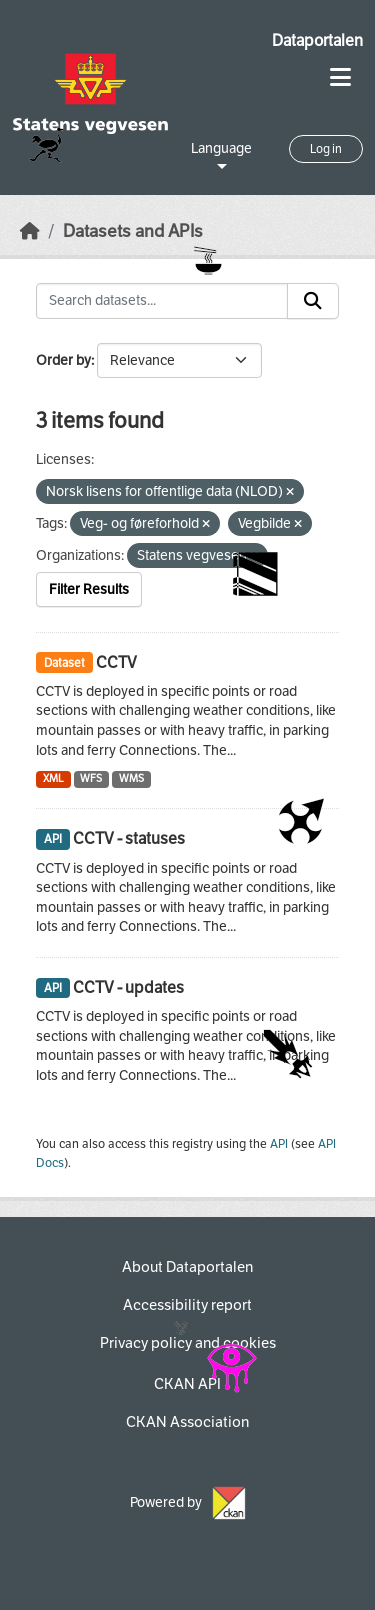 The image size is (375, 1610). I want to click on activate afterburner or boost ability, so click(288, 1054).